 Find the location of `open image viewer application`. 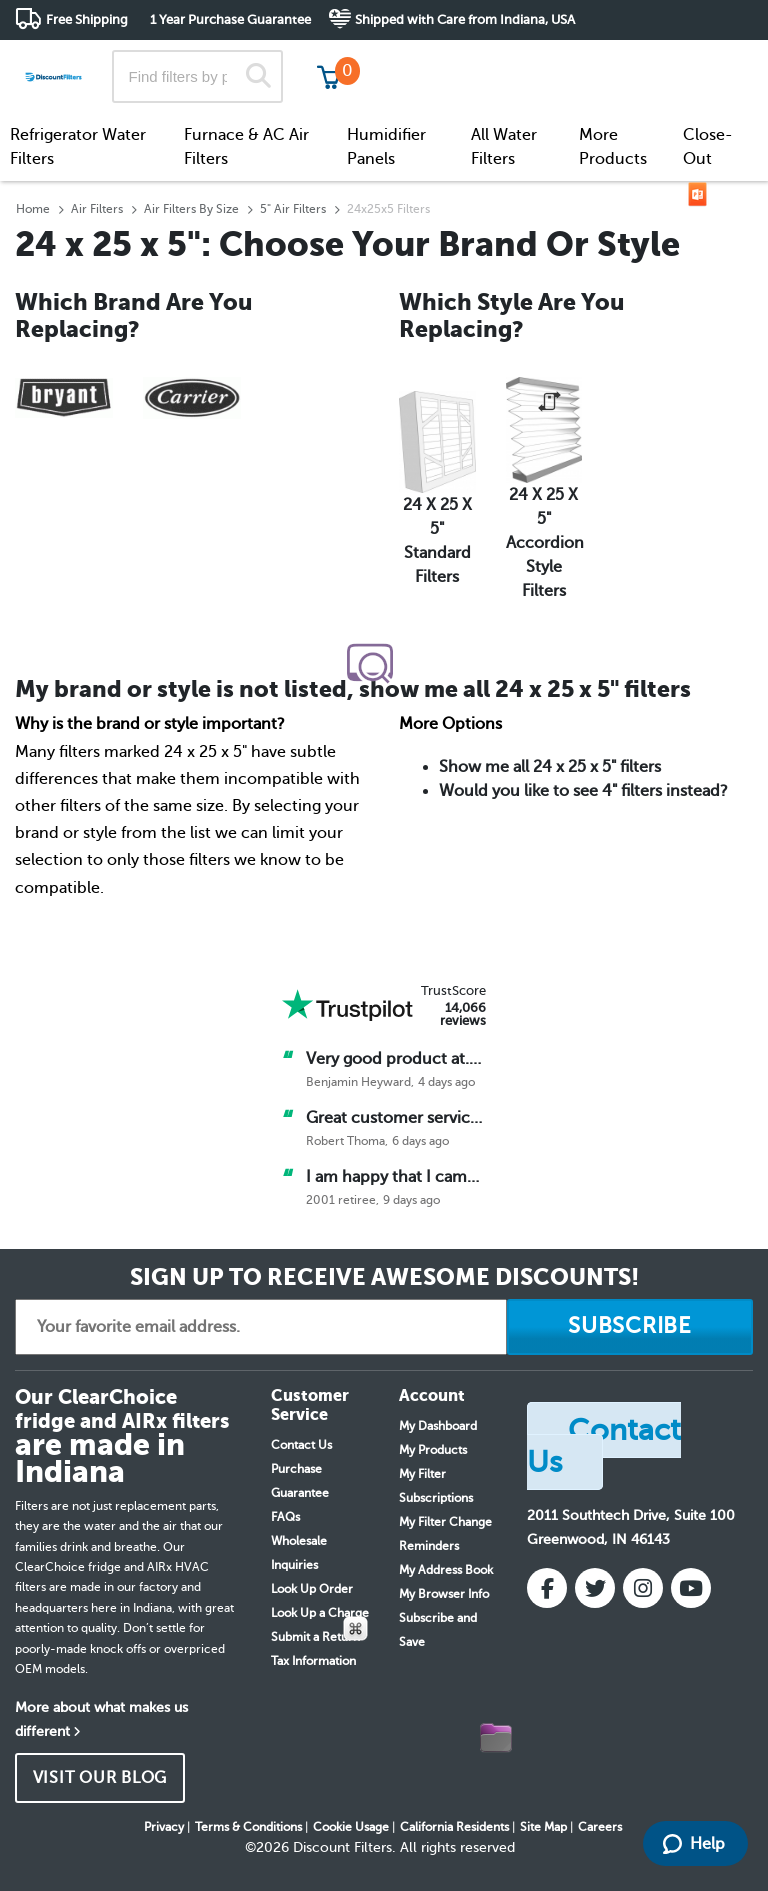

open image viewer application is located at coordinates (370, 661).